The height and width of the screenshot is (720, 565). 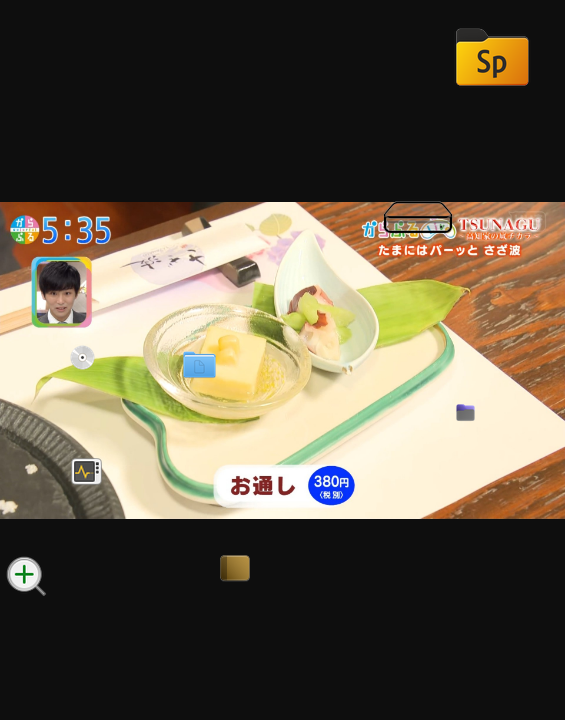 What do you see at coordinates (26, 576) in the screenshot?
I see `zoom in on the current view` at bounding box center [26, 576].